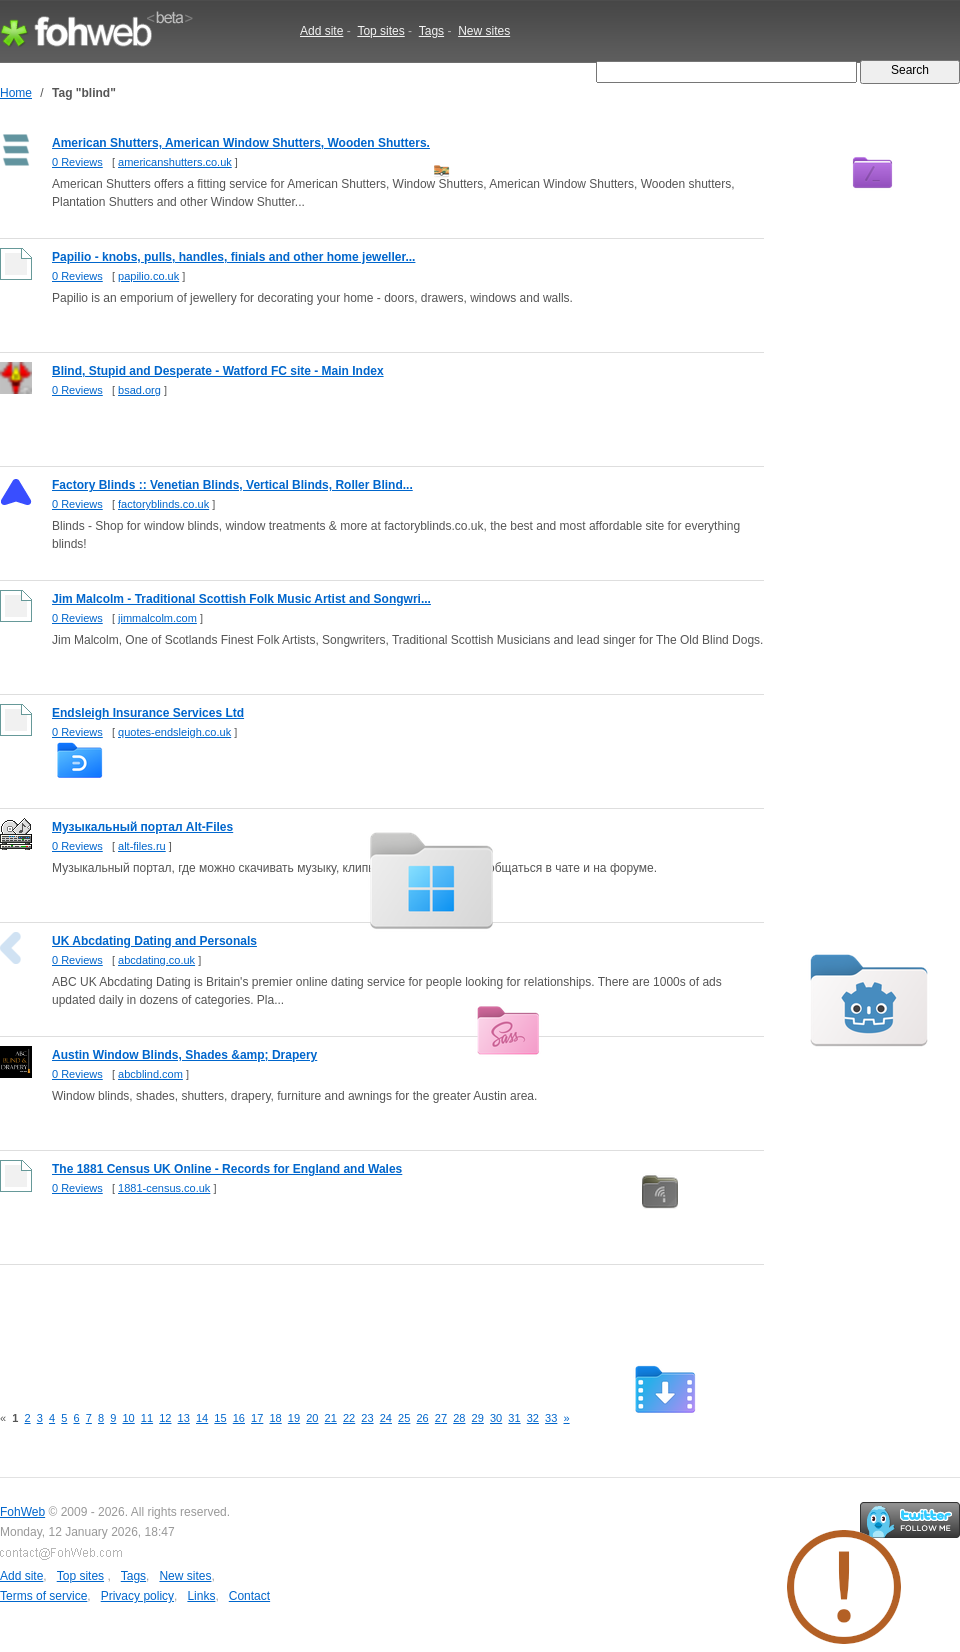 This screenshot has height=1652, width=960. Describe the element at coordinates (441, 171) in the screenshot. I see `folder containing pokémon safari ball themed content` at that location.